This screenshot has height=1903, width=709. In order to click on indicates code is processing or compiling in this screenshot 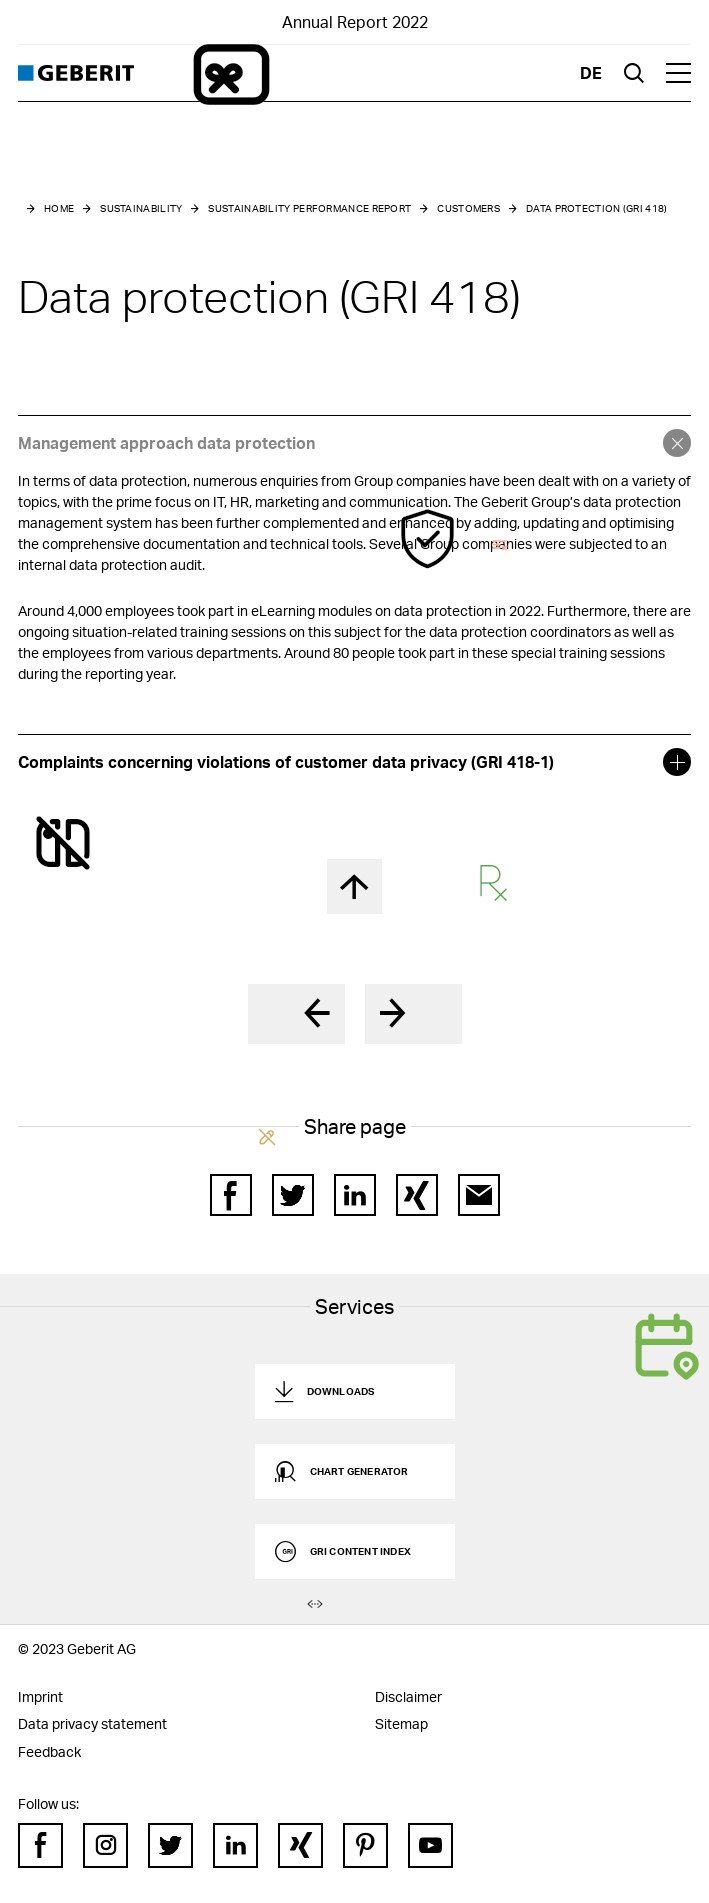, I will do `click(315, 1604)`.